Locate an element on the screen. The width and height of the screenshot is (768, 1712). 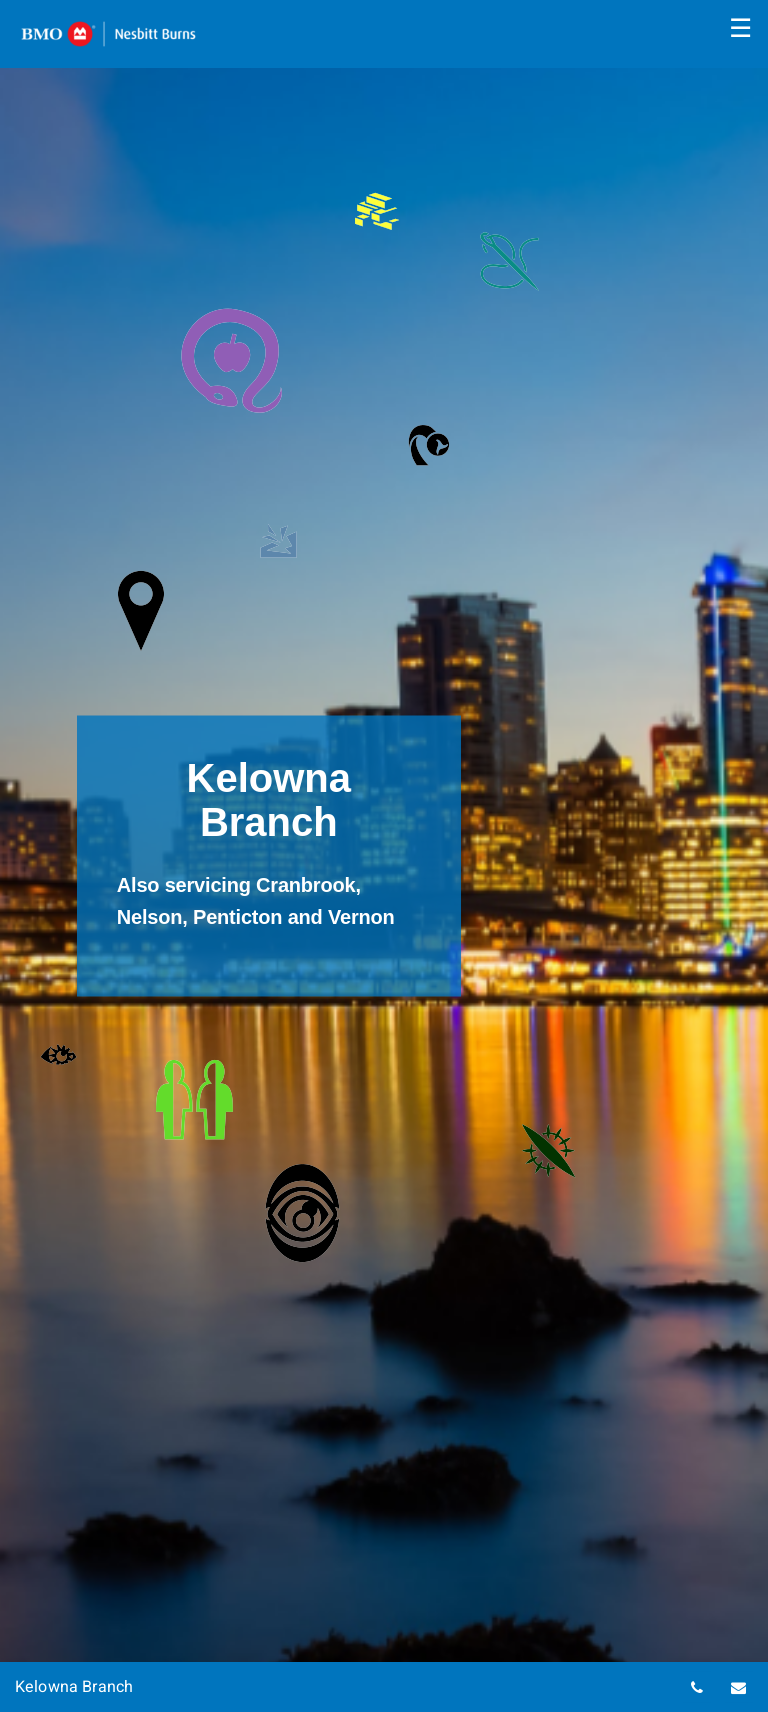
view current location on map is located at coordinates (141, 611).